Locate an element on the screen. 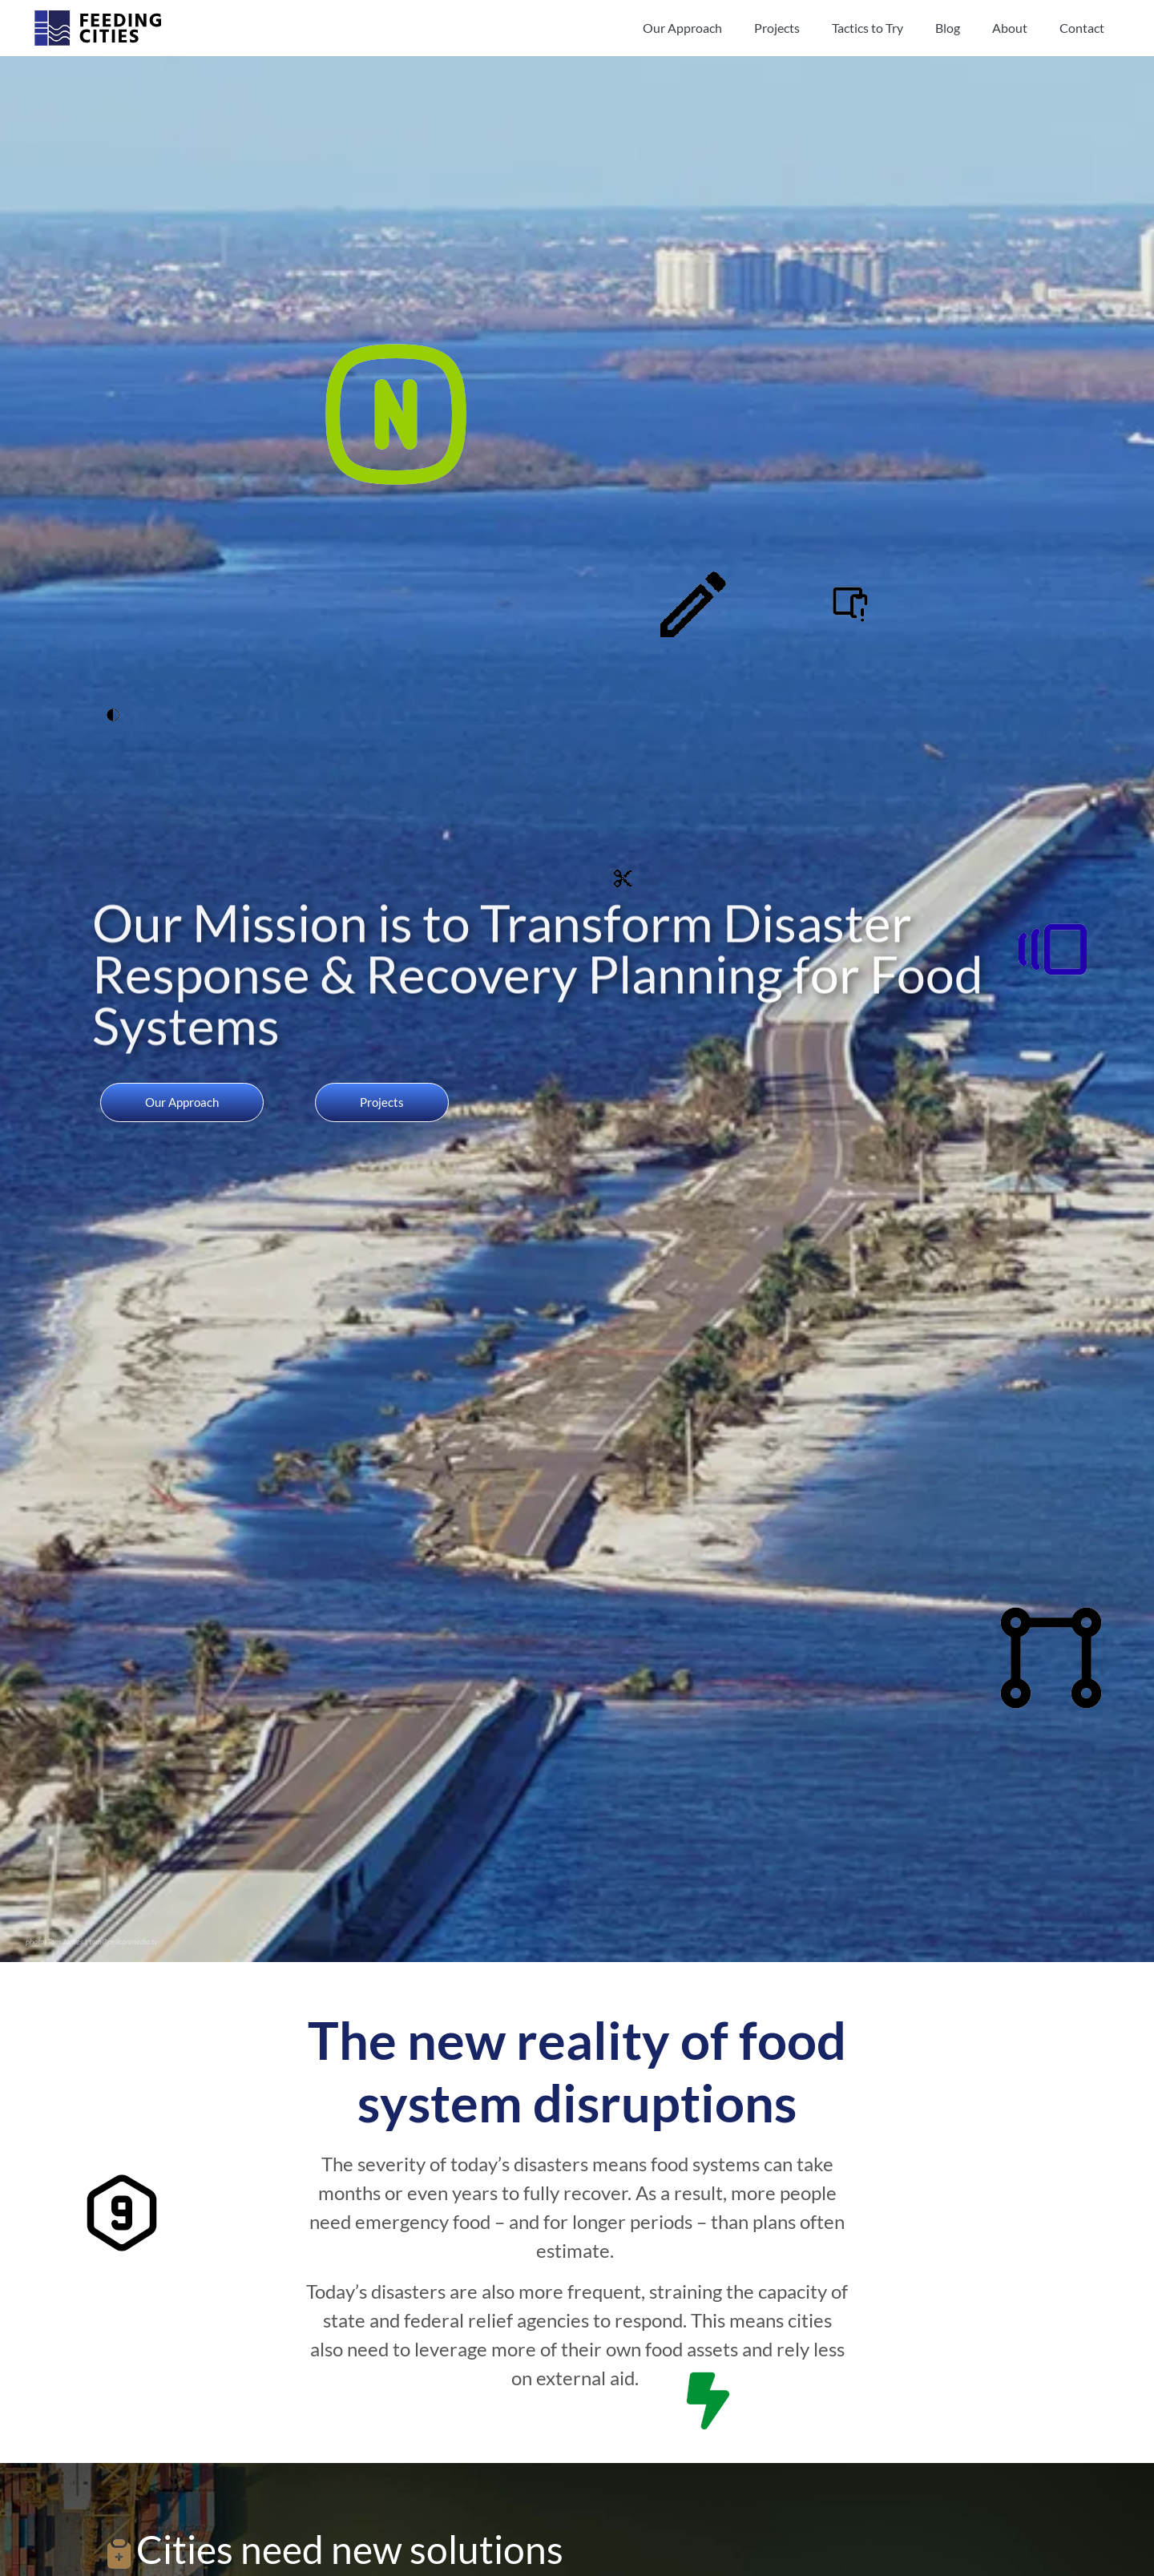  device sync error or warning is located at coordinates (850, 603).